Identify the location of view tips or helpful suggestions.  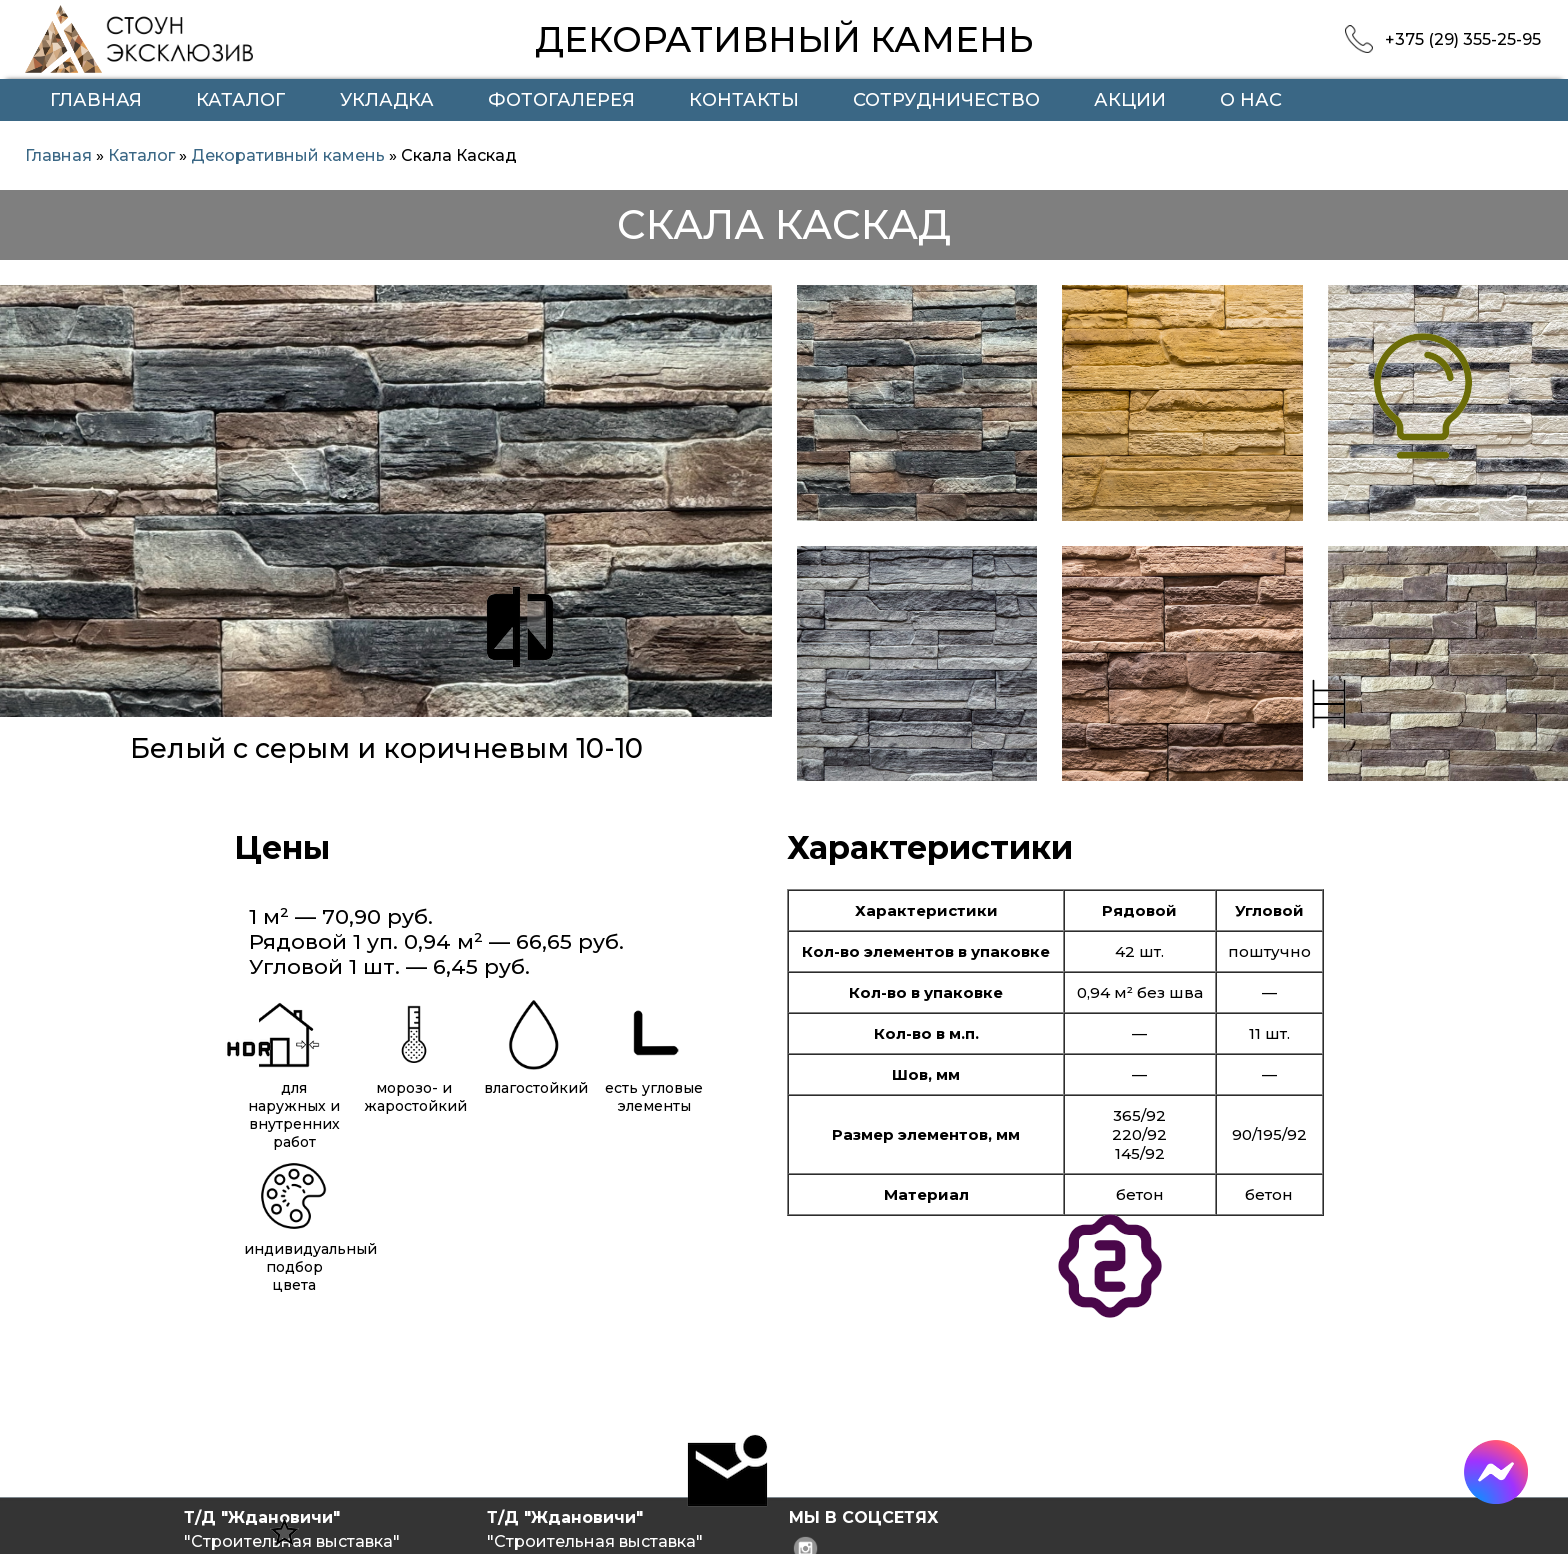
(1423, 396).